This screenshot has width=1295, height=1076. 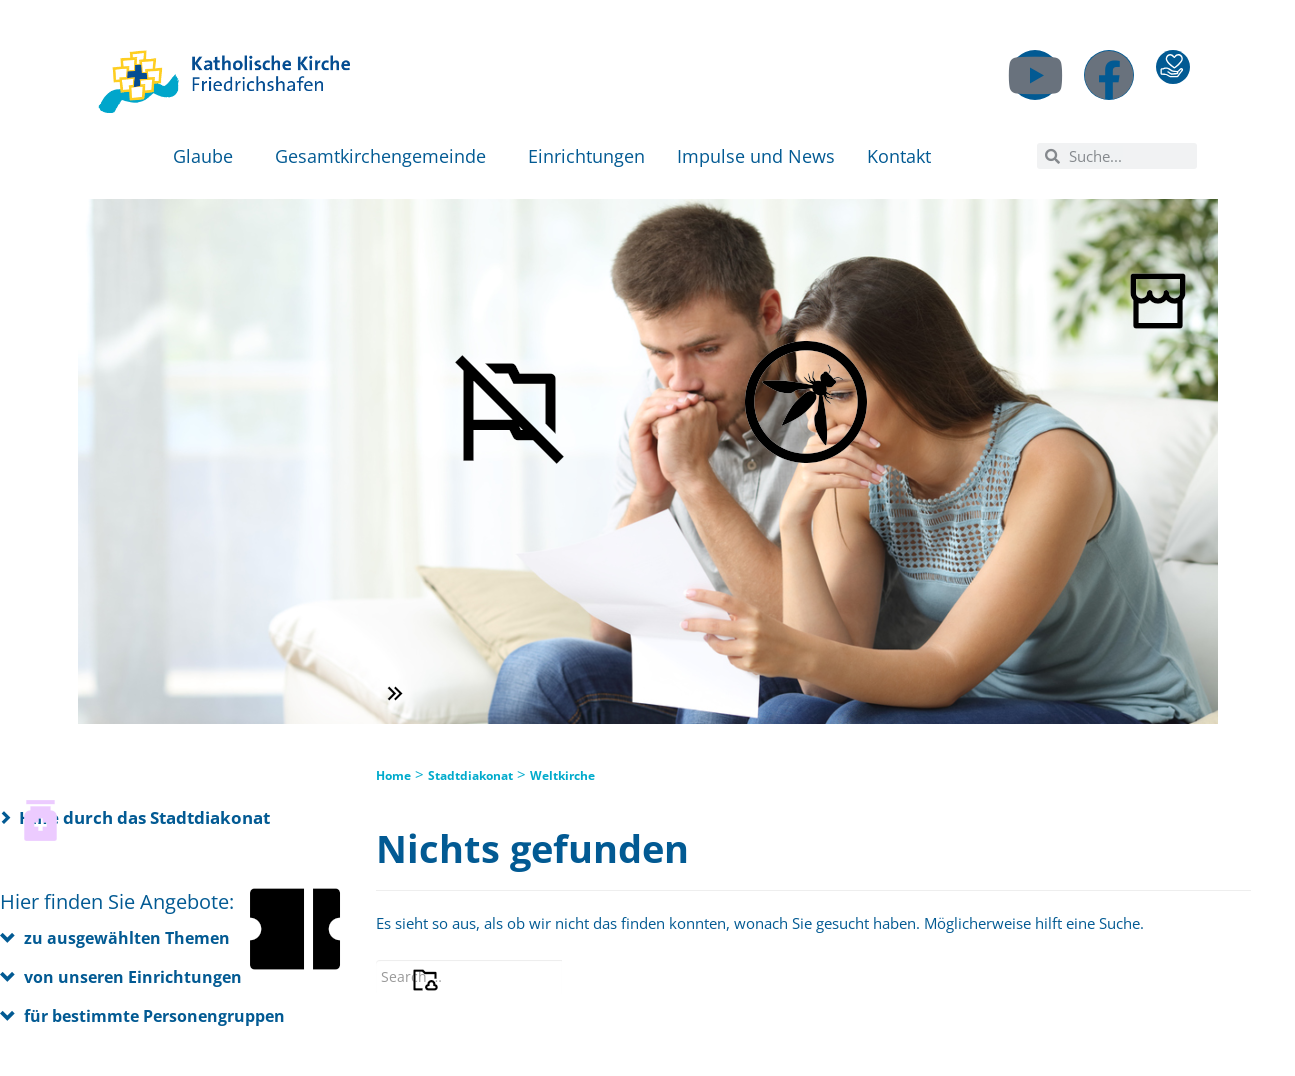 What do you see at coordinates (1158, 301) in the screenshot?
I see `browse or open the store` at bounding box center [1158, 301].